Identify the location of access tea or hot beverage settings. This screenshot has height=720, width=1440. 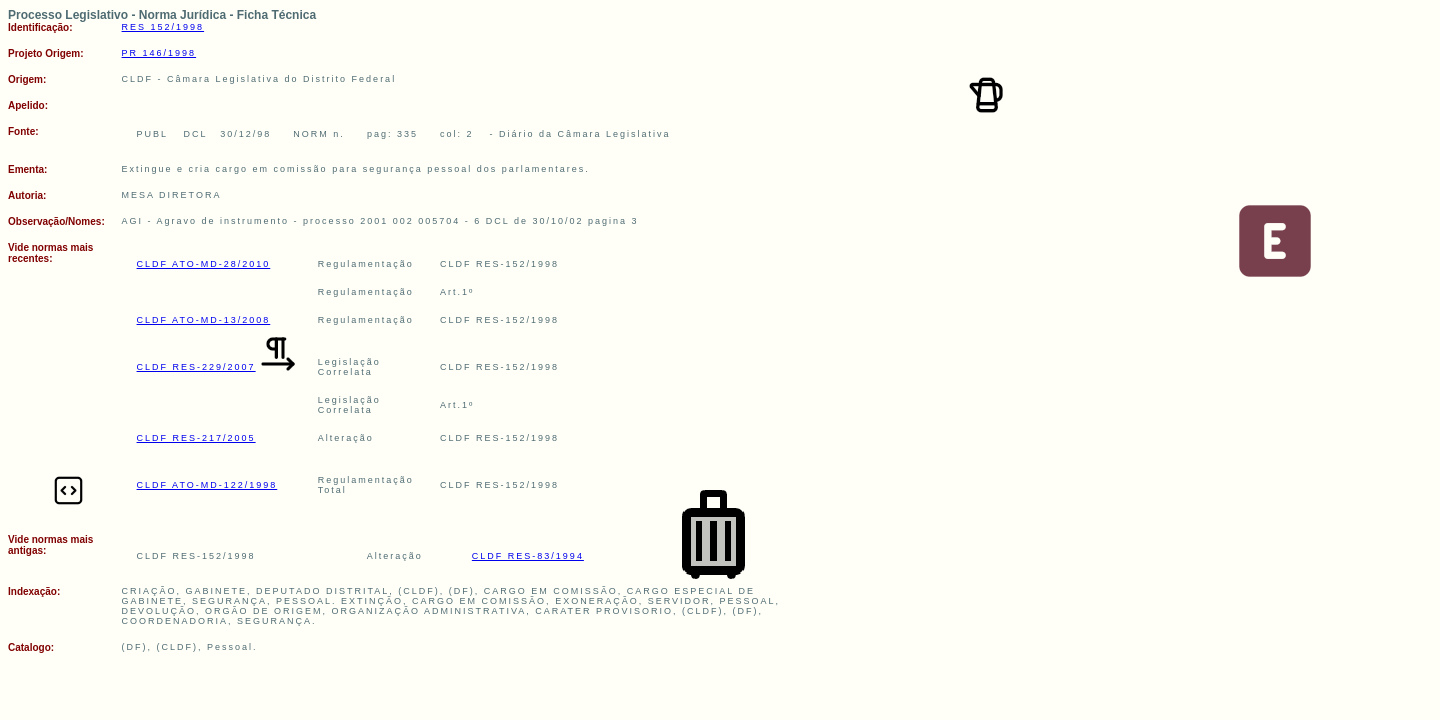
(987, 95).